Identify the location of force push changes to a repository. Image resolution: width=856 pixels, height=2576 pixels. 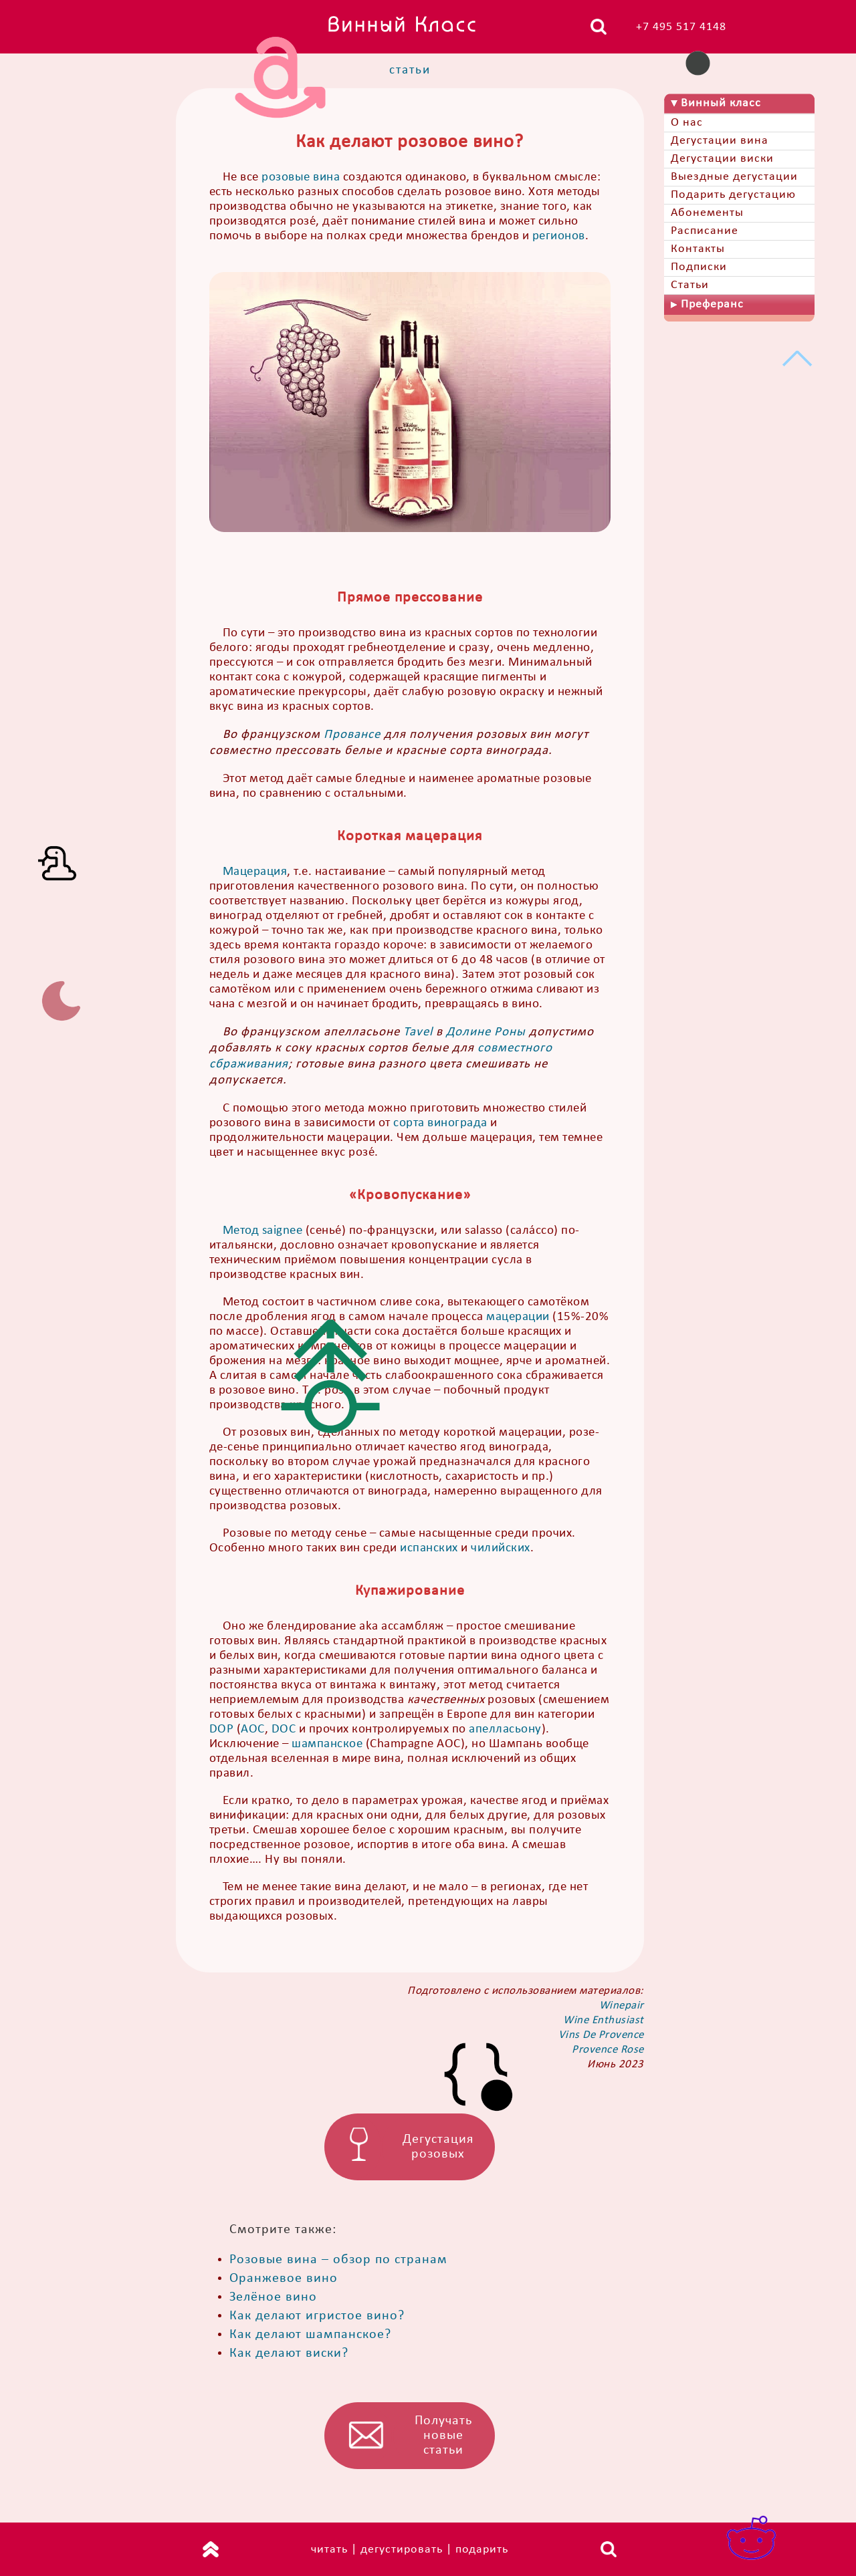
(326, 1372).